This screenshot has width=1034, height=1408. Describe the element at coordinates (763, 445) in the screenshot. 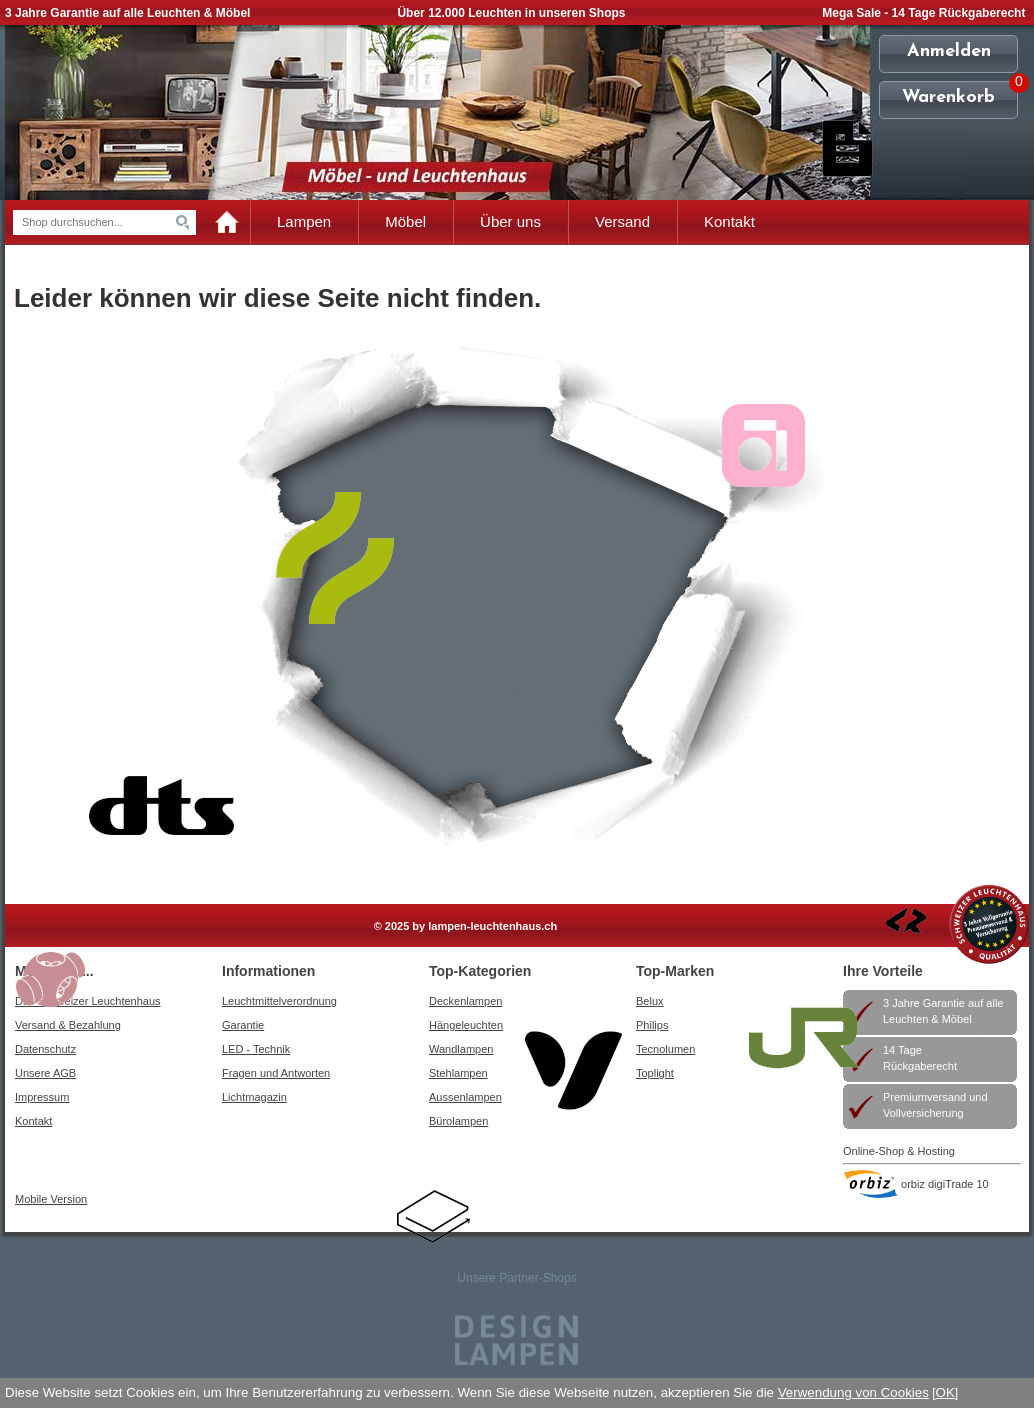

I see `open the Anytype app` at that location.